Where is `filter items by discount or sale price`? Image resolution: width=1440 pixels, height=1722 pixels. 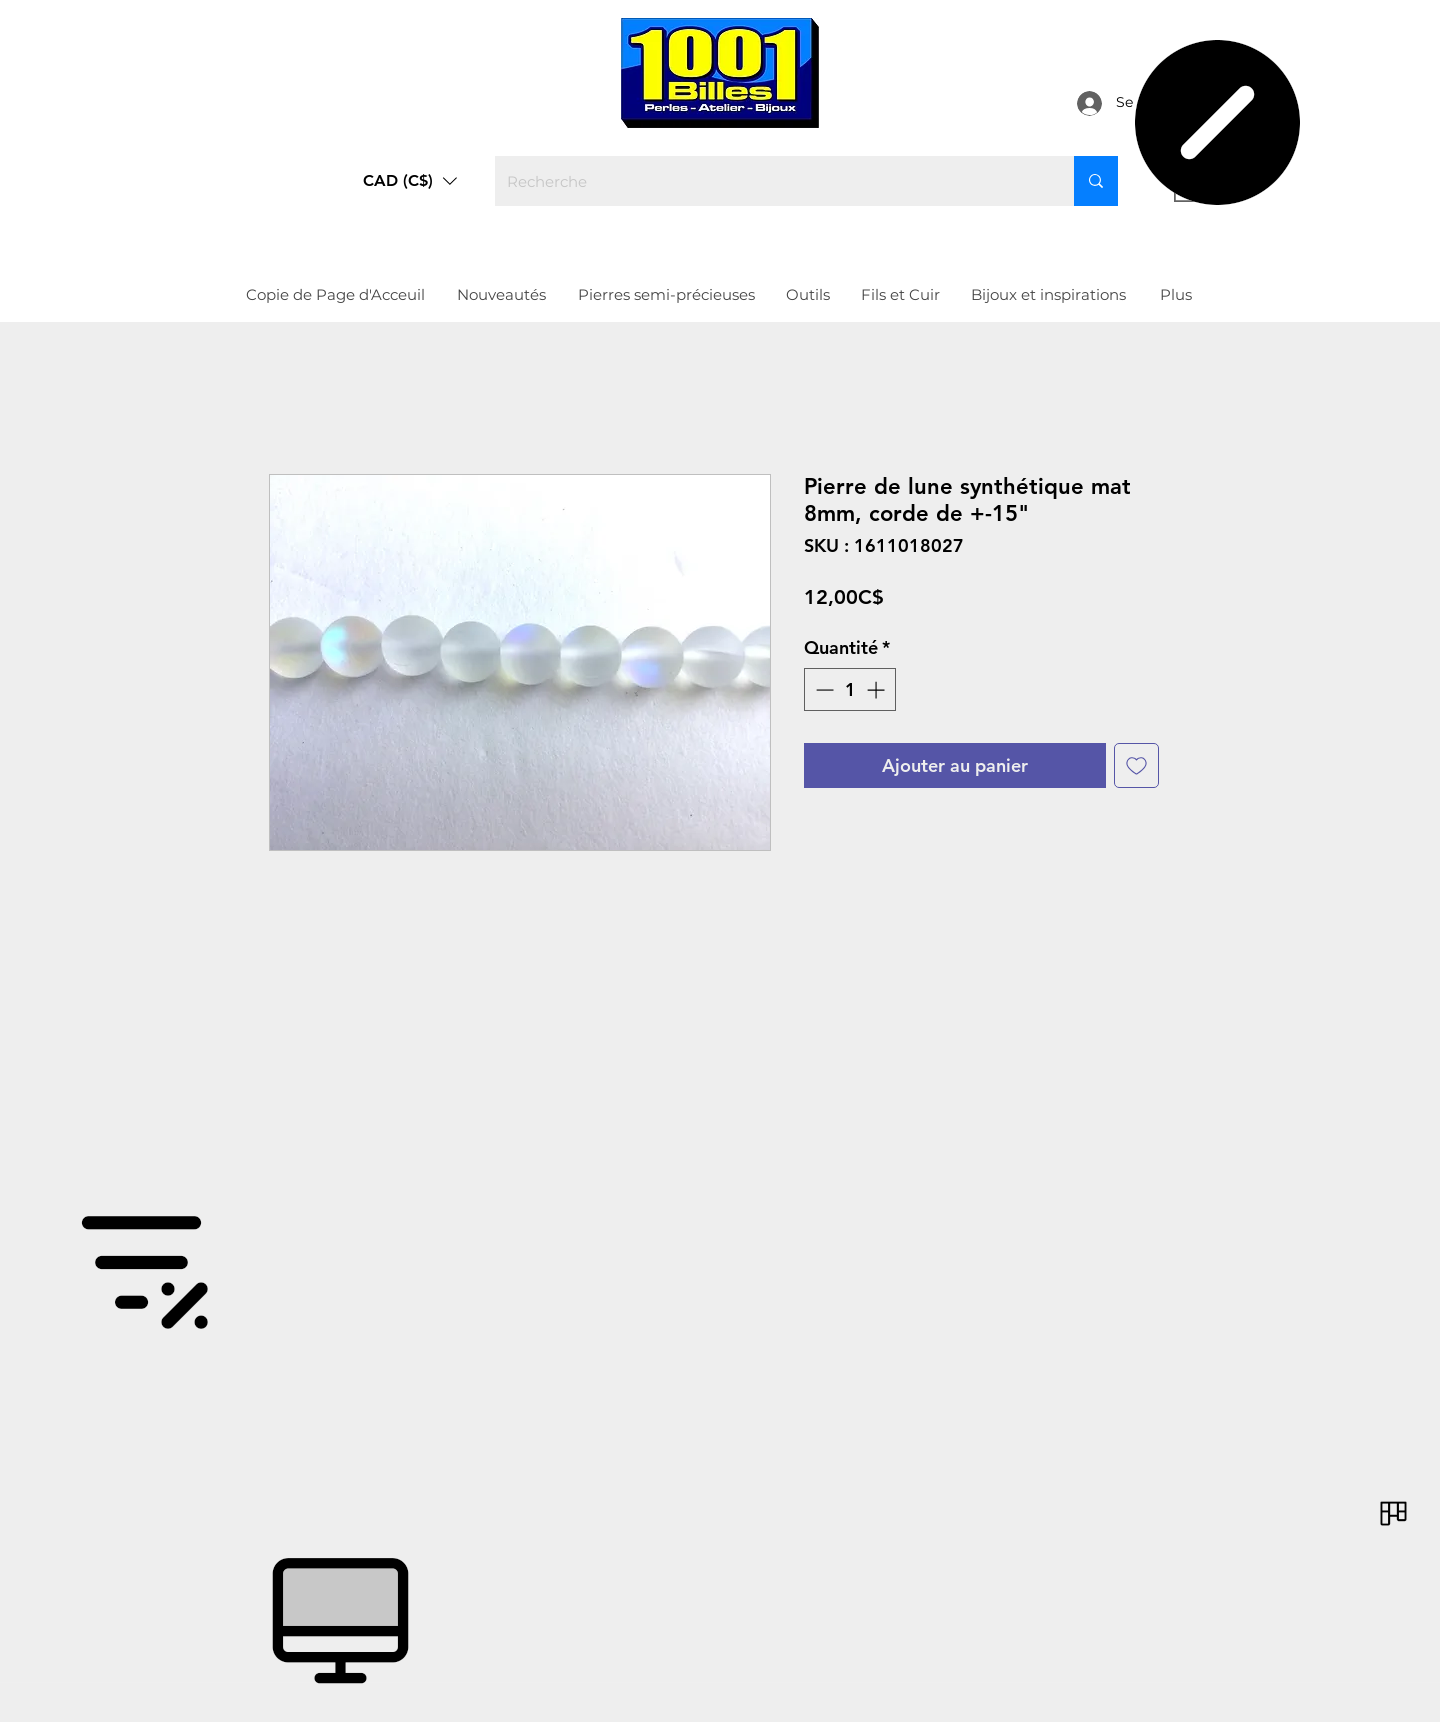 filter items by discount or sale price is located at coordinates (141, 1262).